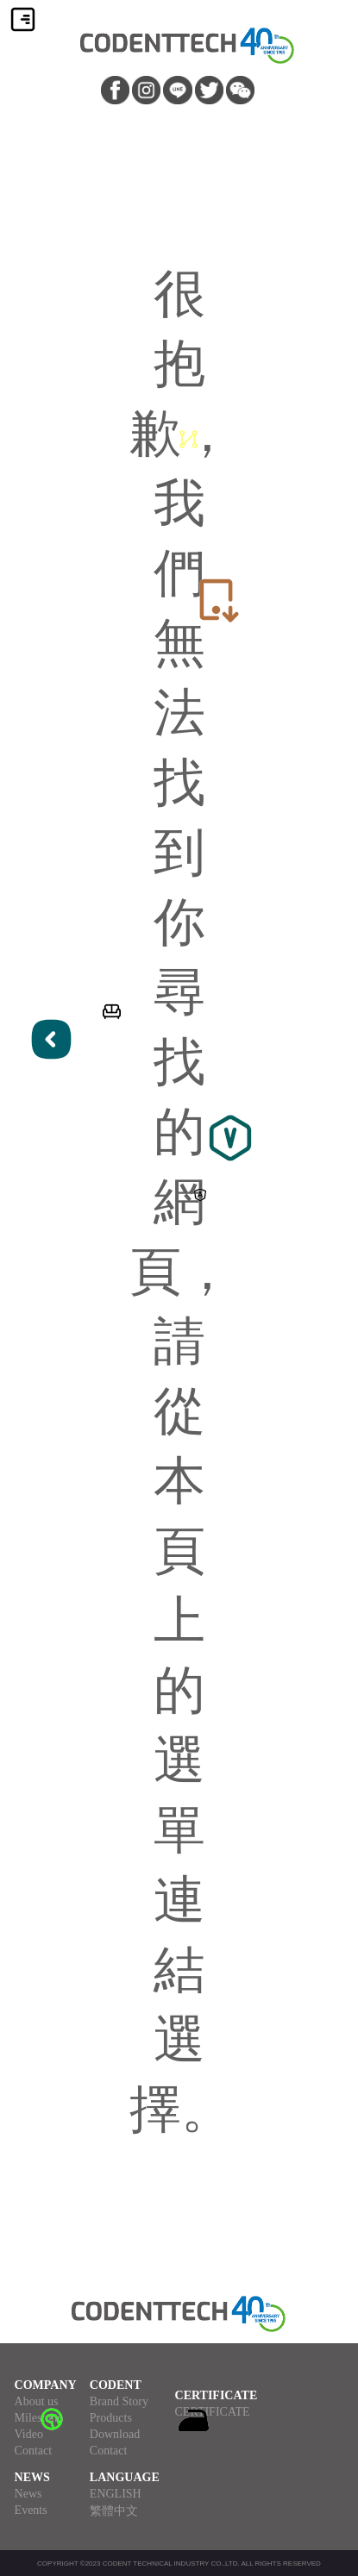 Image resolution: width=358 pixels, height=2576 pixels. Describe the element at coordinates (51, 1039) in the screenshot. I see `go back to the previous screen` at that location.